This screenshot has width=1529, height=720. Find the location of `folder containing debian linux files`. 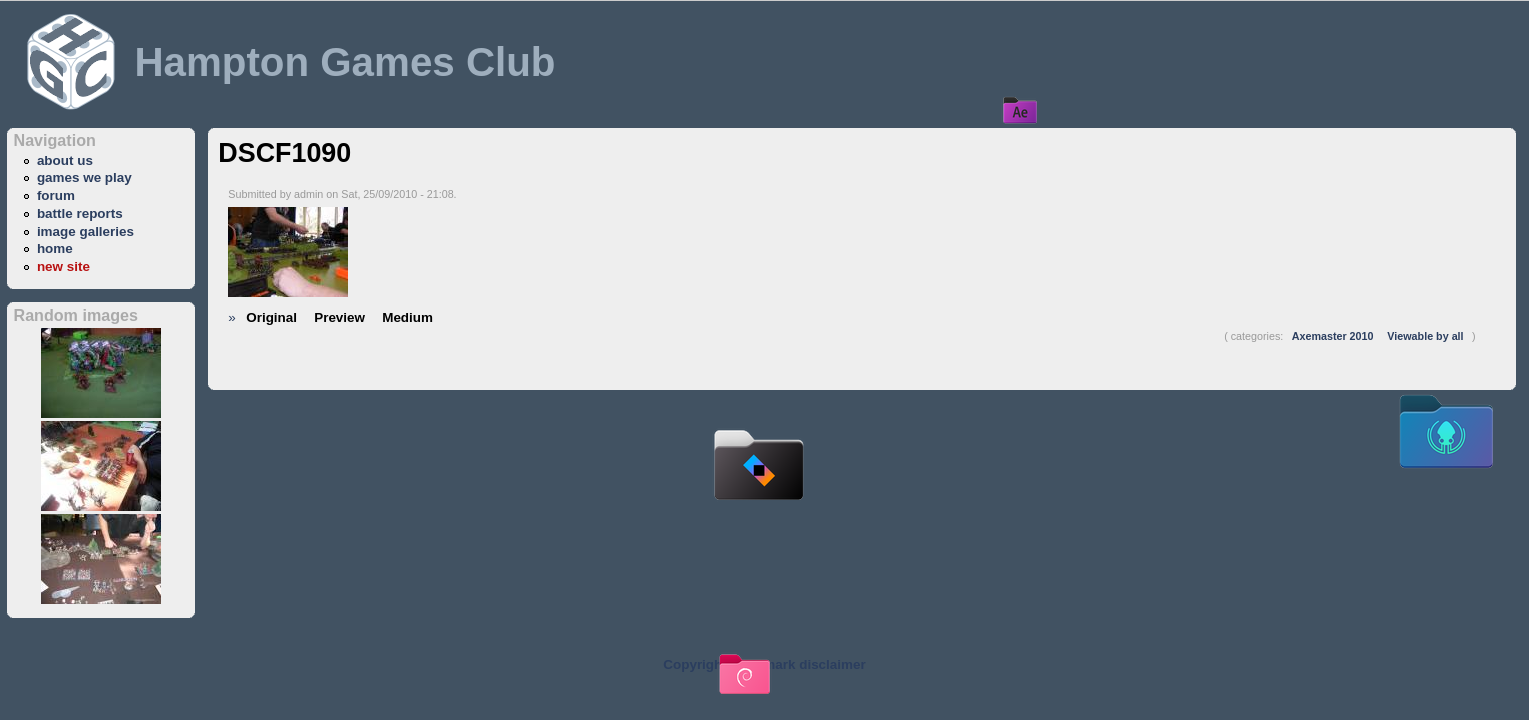

folder containing debian linux files is located at coordinates (744, 675).